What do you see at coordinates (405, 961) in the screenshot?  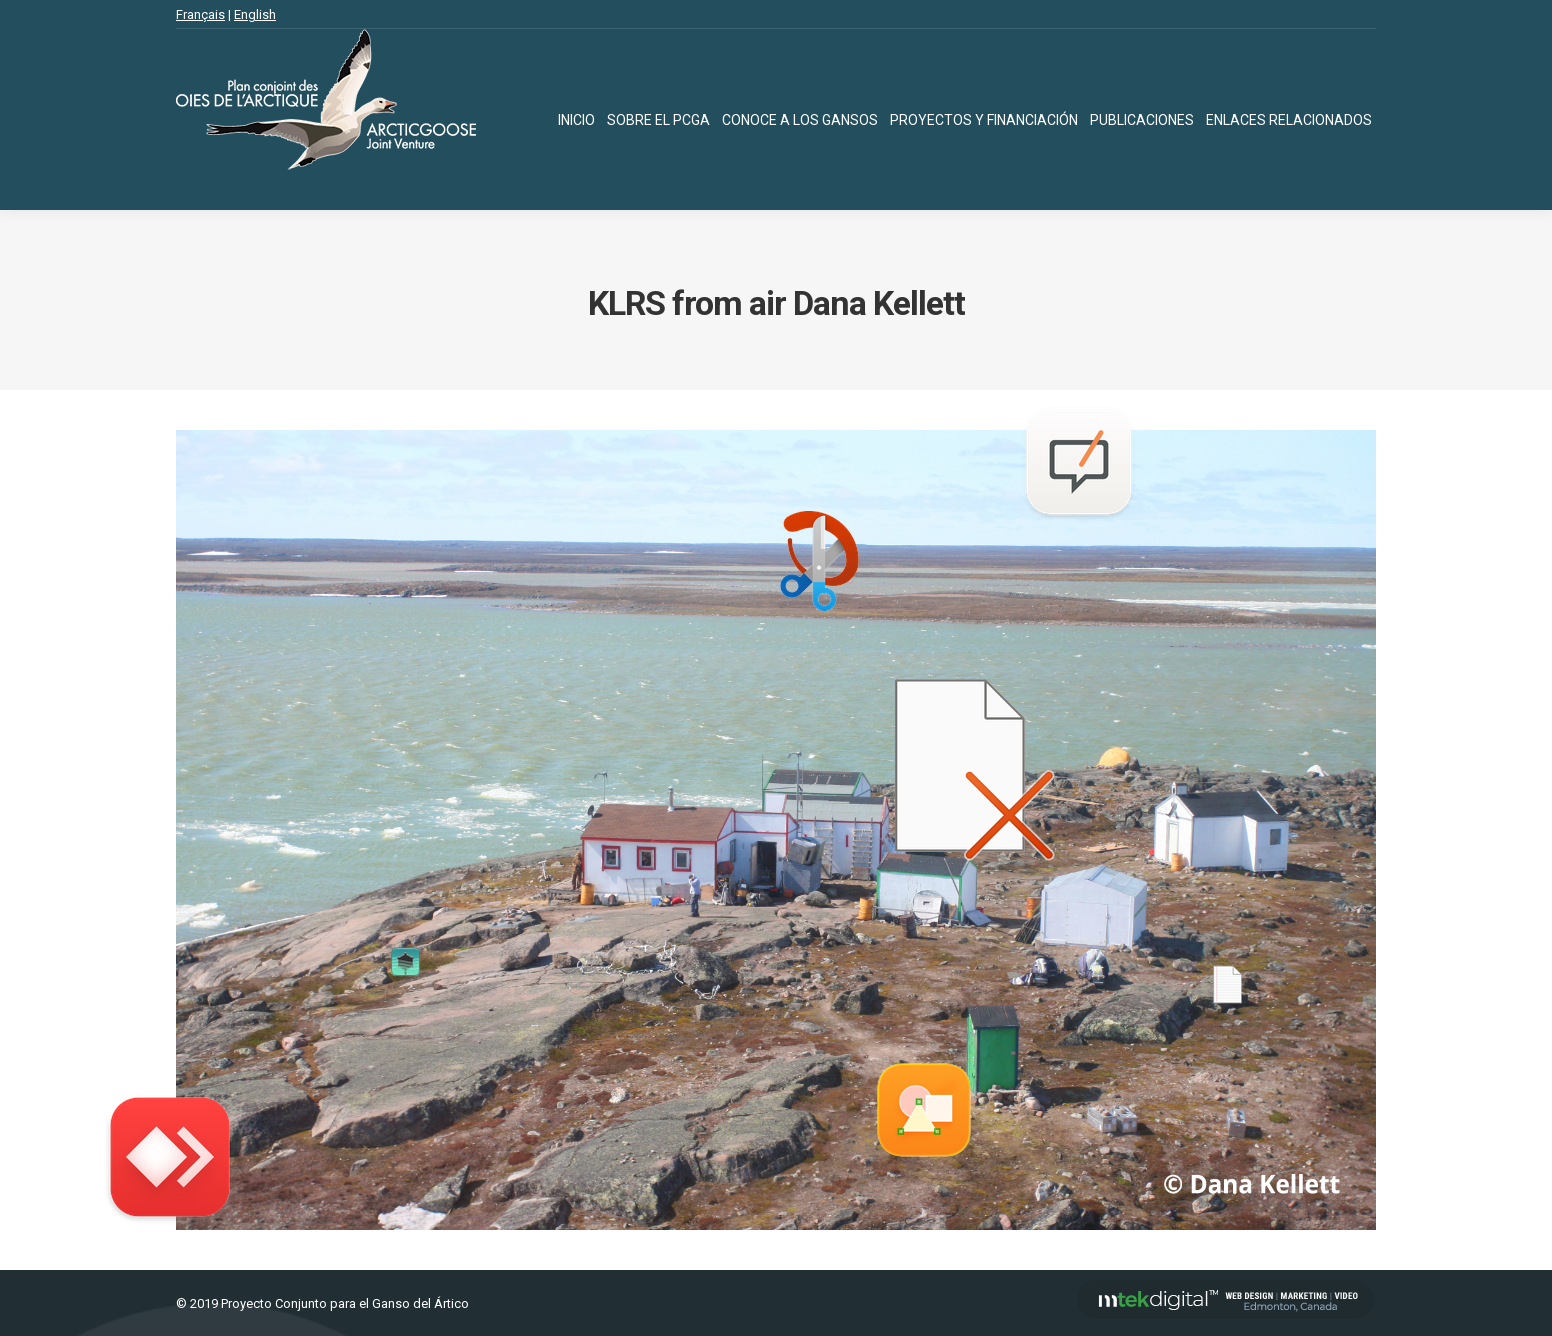 I see `launch gnome mines game` at bounding box center [405, 961].